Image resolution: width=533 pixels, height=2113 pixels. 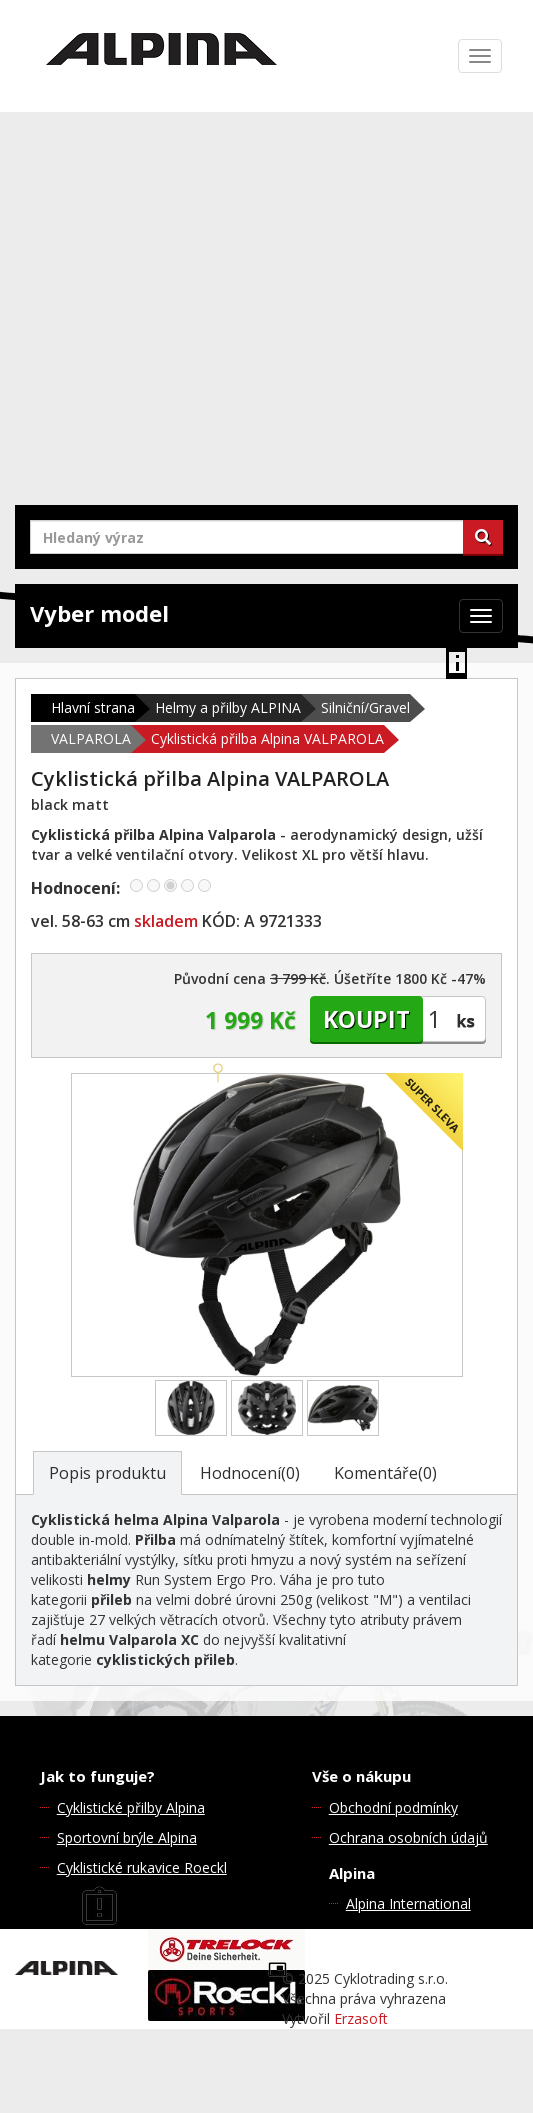 What do you see at coordinates (99, 1907) in the screenshot?
I see `view overdue or late assignments` at bounding box center [99, 1907].